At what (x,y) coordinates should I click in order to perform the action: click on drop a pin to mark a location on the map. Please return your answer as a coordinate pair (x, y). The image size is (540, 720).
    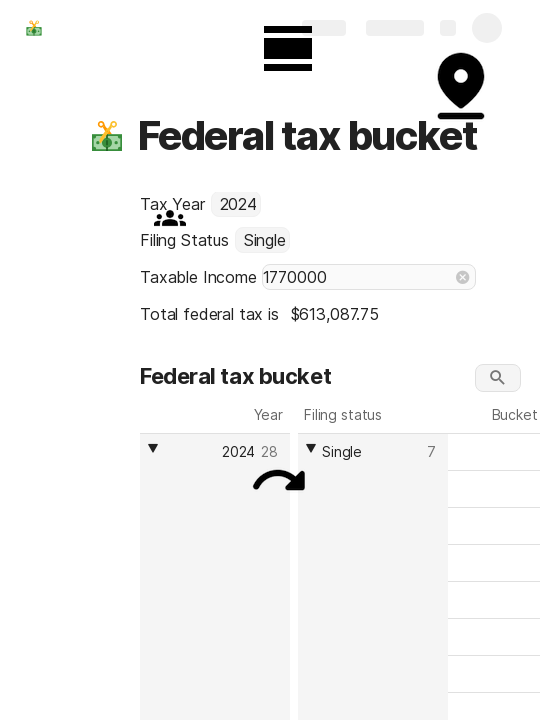
    Looking at the image, I should click on (461, 86).